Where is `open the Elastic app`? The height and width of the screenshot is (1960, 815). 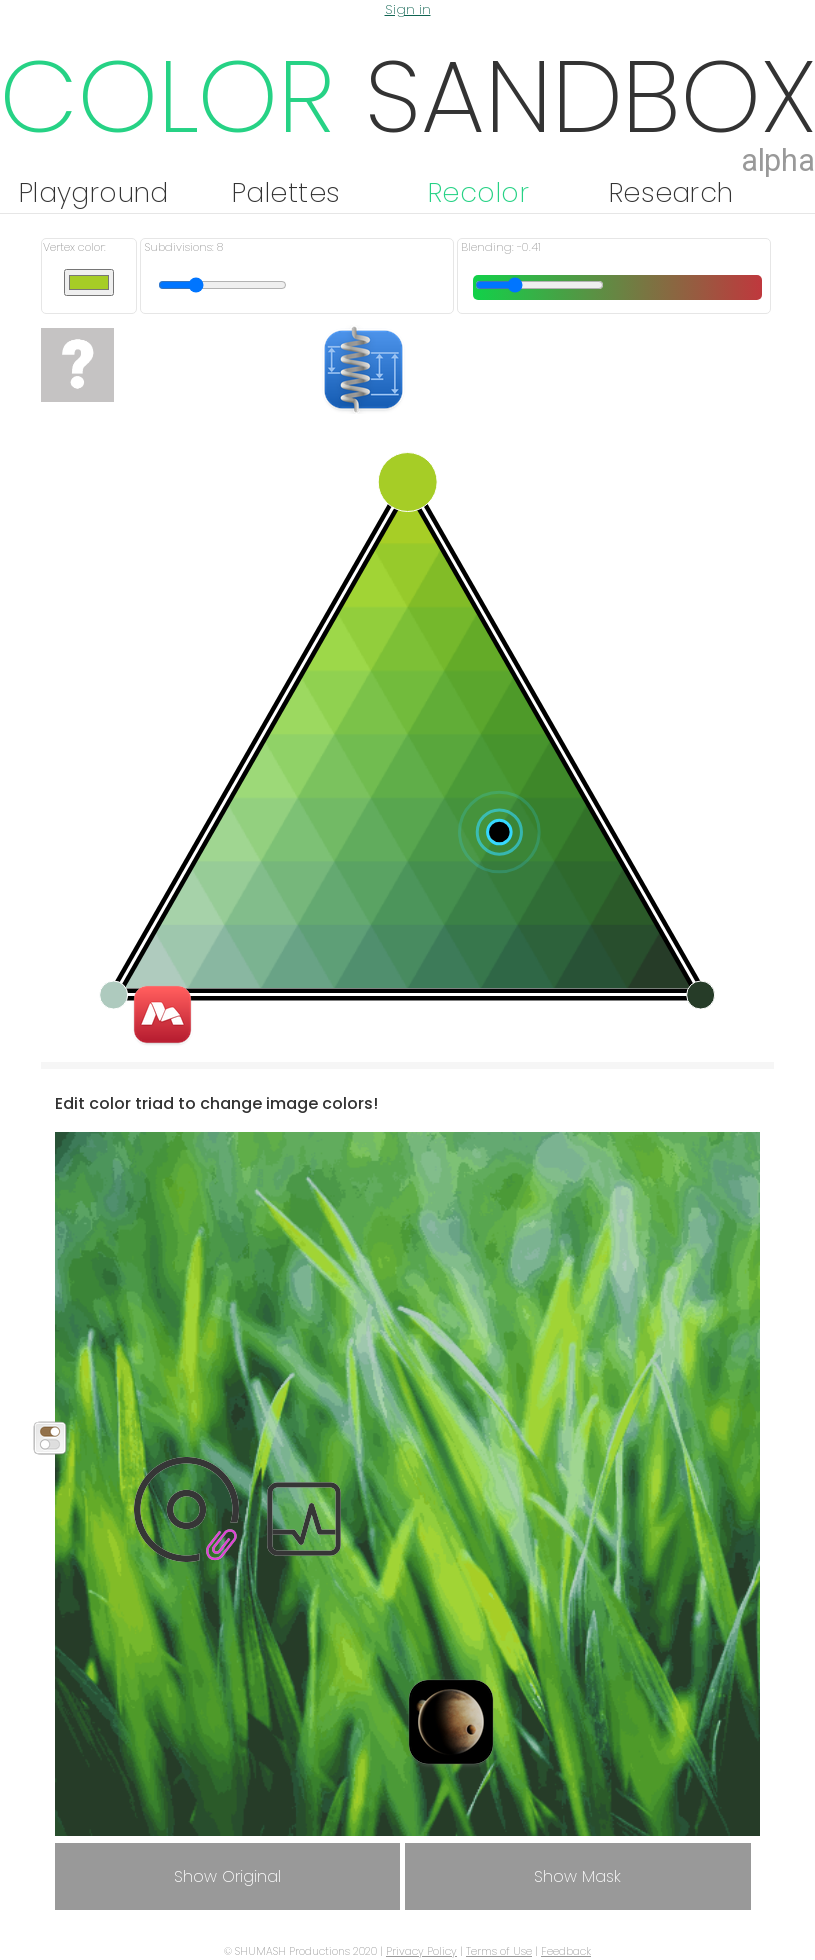
open the Elastic app is located at coordinates (363, 369).